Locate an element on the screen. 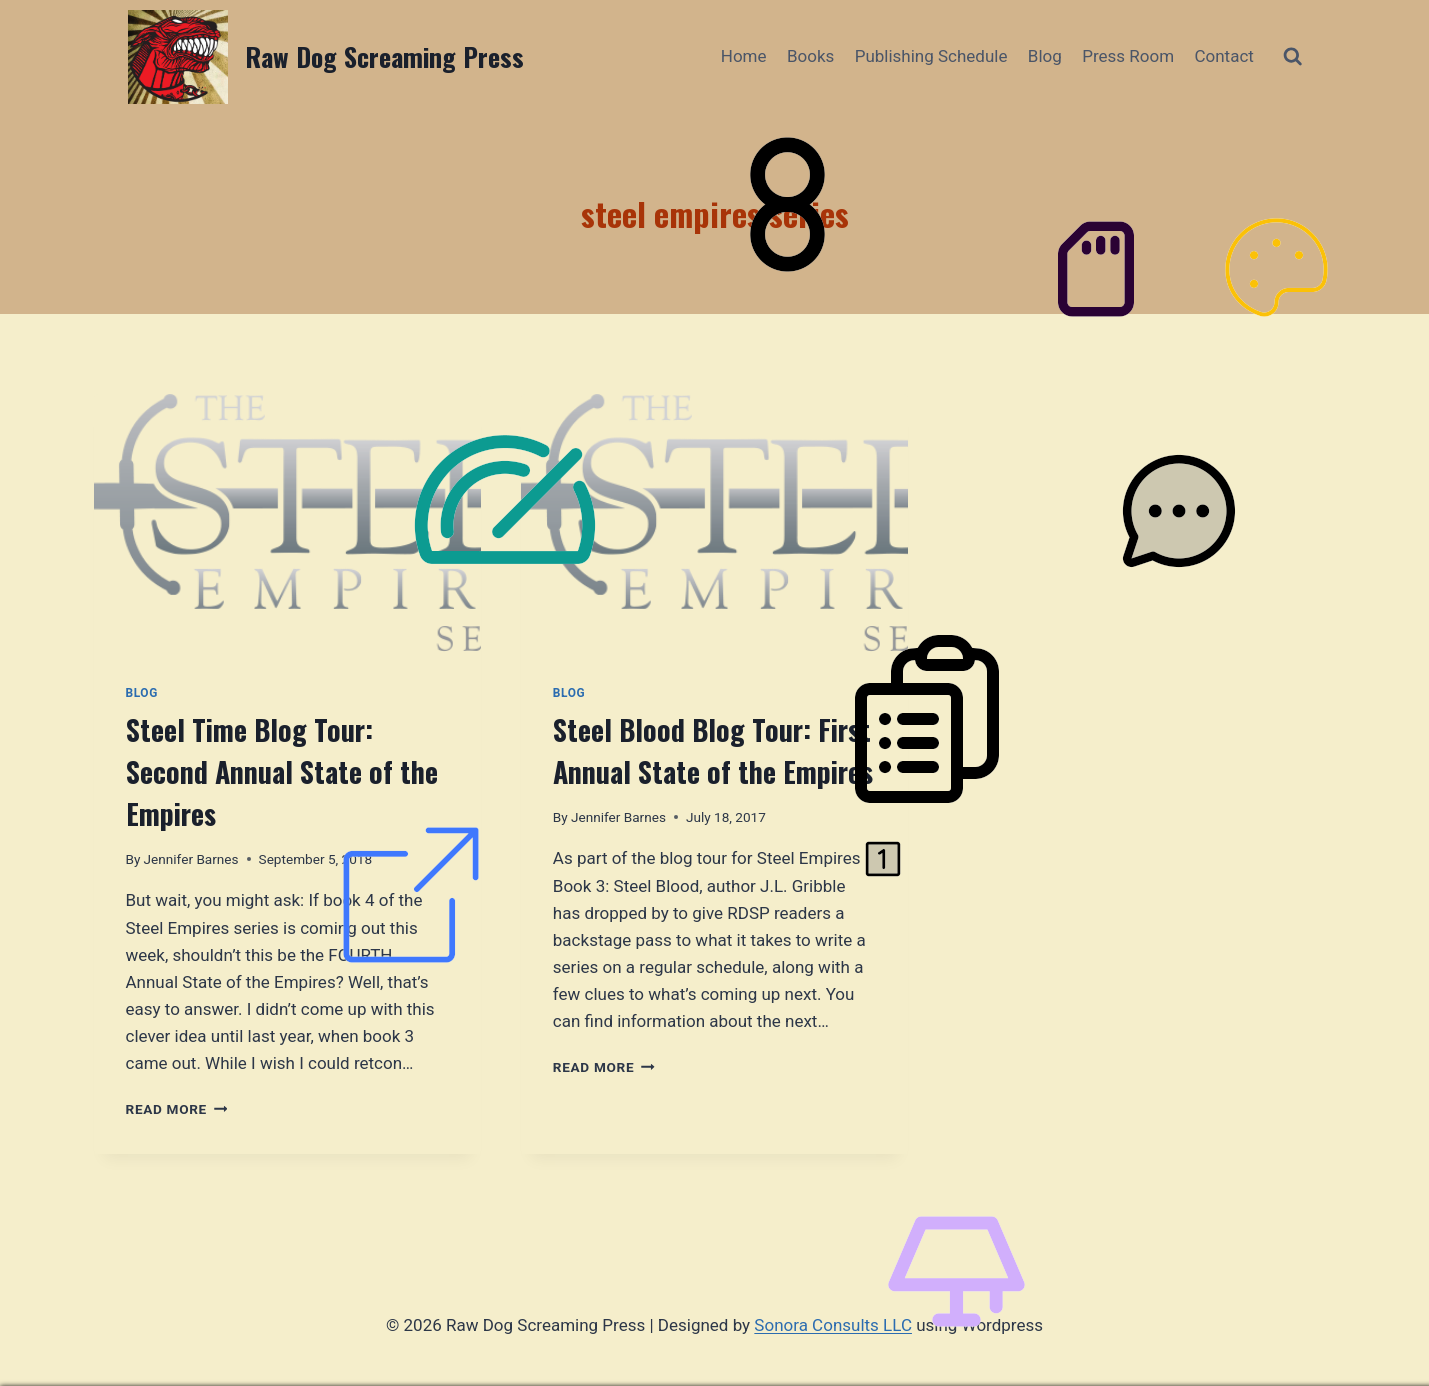 The width and height of the screenshot is (1429, 1386). indicates first item or step in a sequence is located at coordinates (883, 859).